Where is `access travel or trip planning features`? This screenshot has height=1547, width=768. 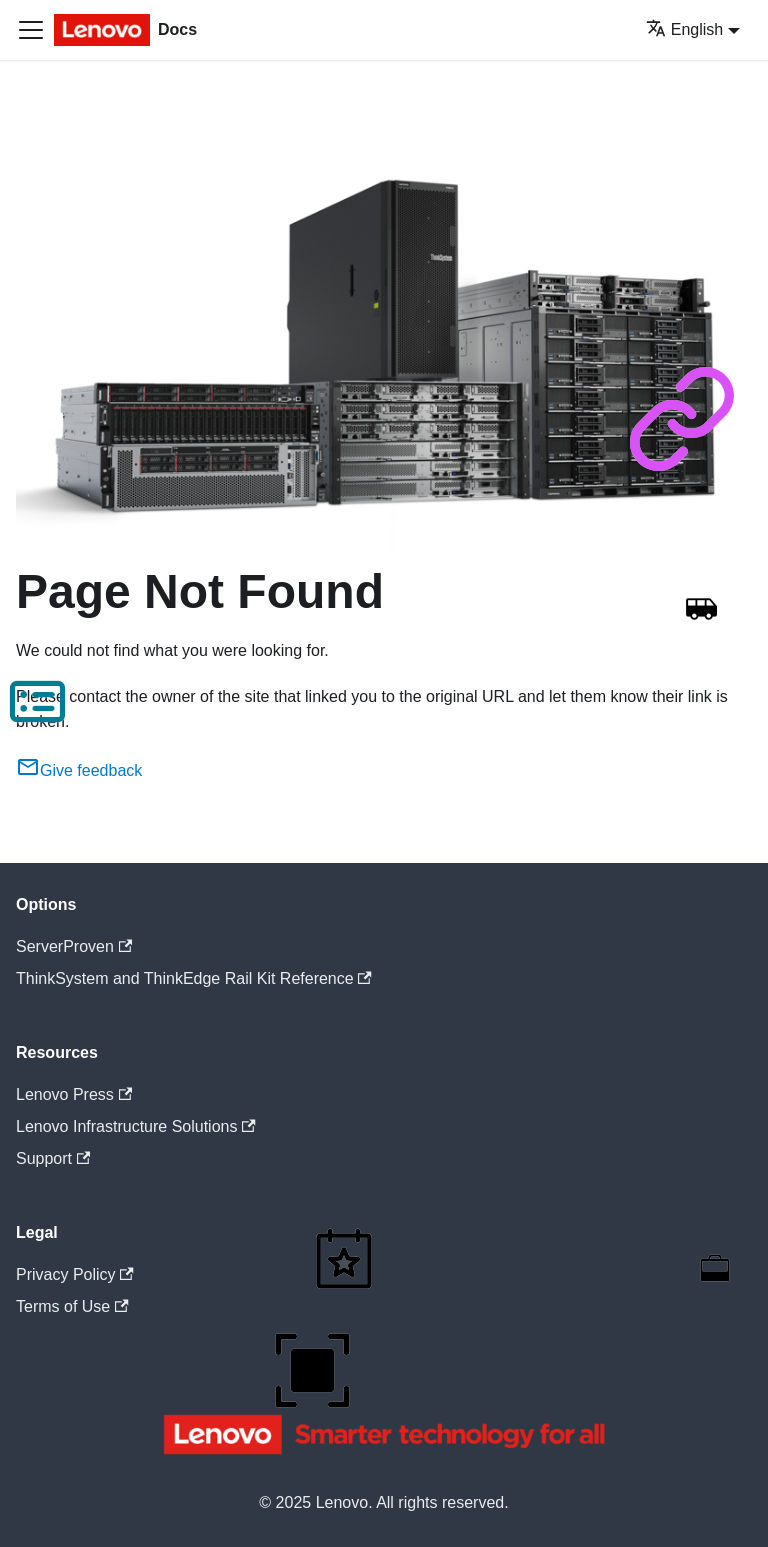
access travel or trip planning features is located at coordinates (715, 1269).